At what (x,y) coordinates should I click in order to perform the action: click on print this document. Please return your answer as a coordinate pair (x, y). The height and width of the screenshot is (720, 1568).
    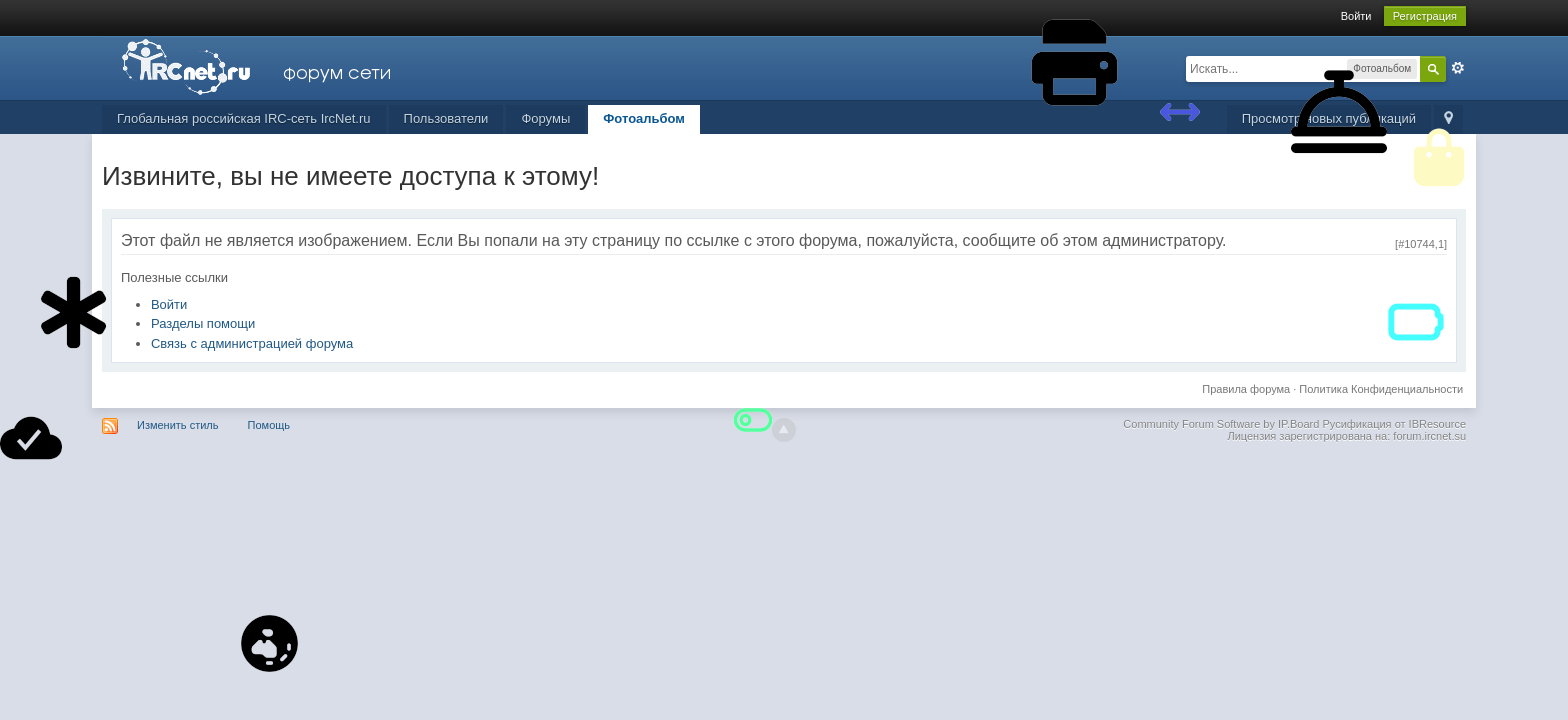
    Looking at the image, I should click on (1074, 62).